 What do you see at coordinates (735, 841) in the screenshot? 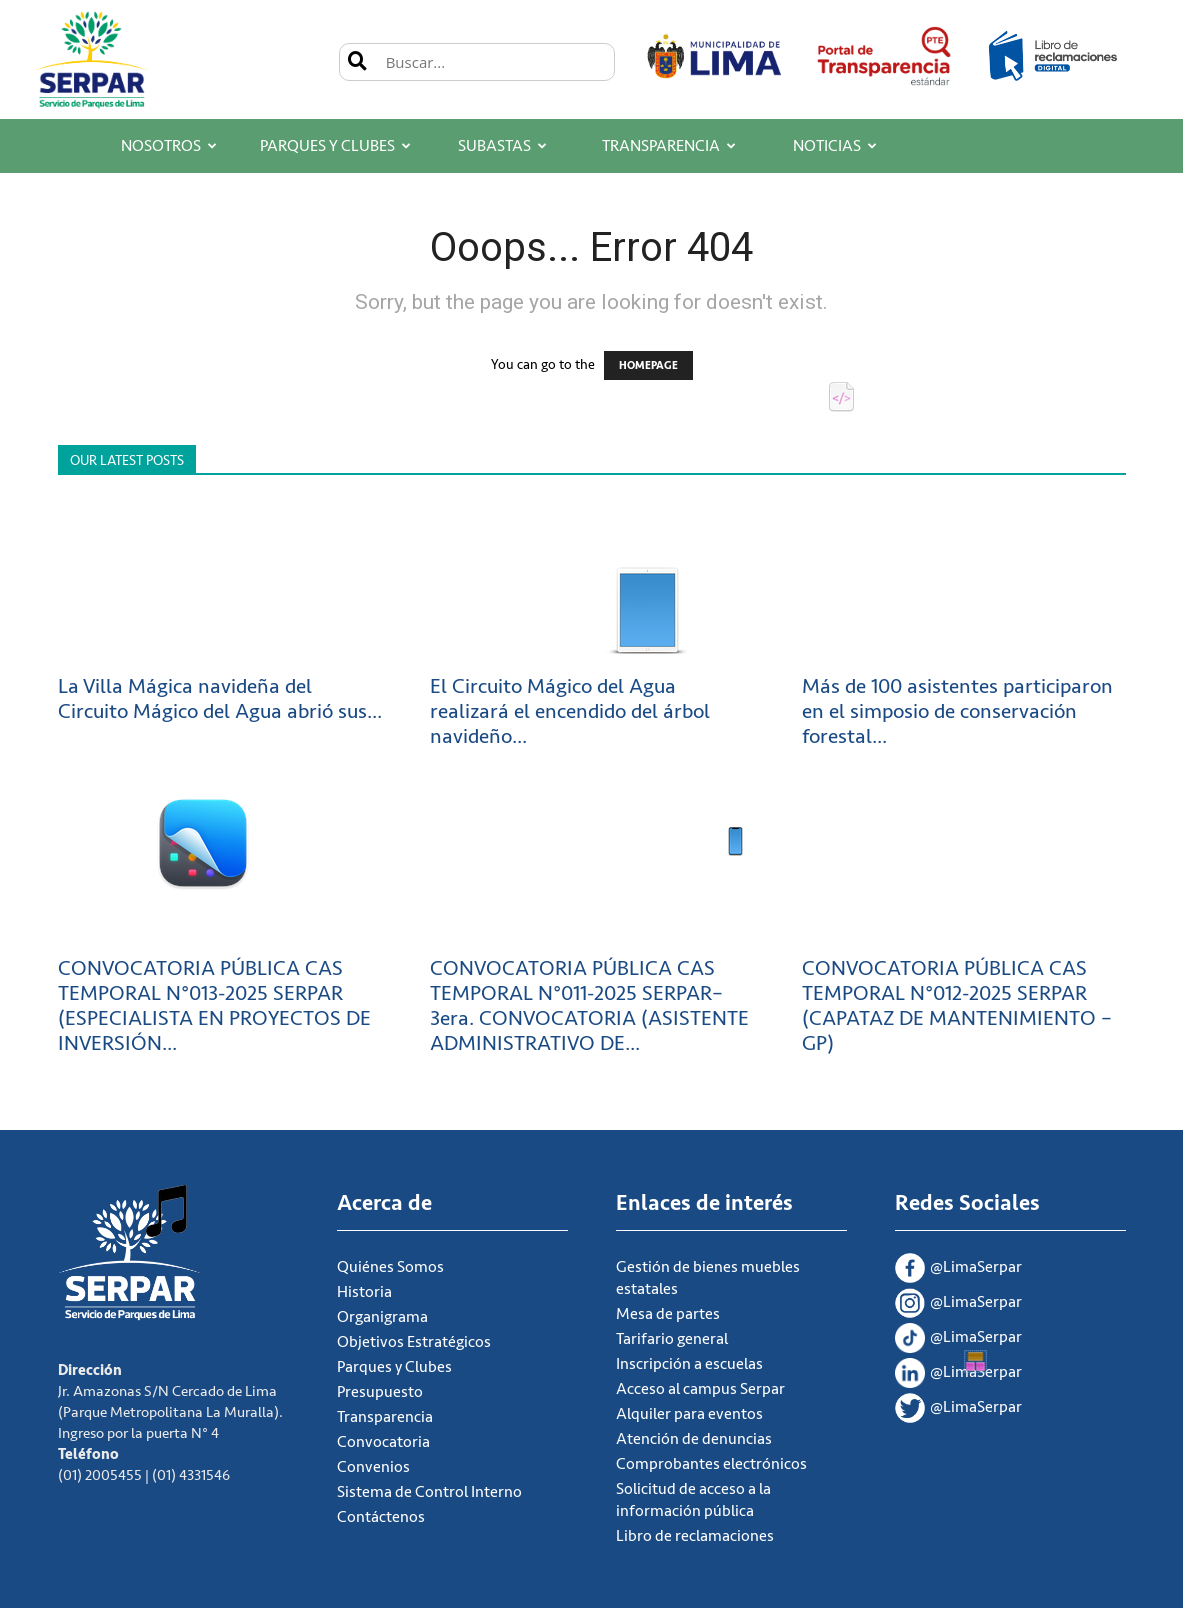
I see `iPhone XR device icon for system identification` at bounding box center [735, 841].